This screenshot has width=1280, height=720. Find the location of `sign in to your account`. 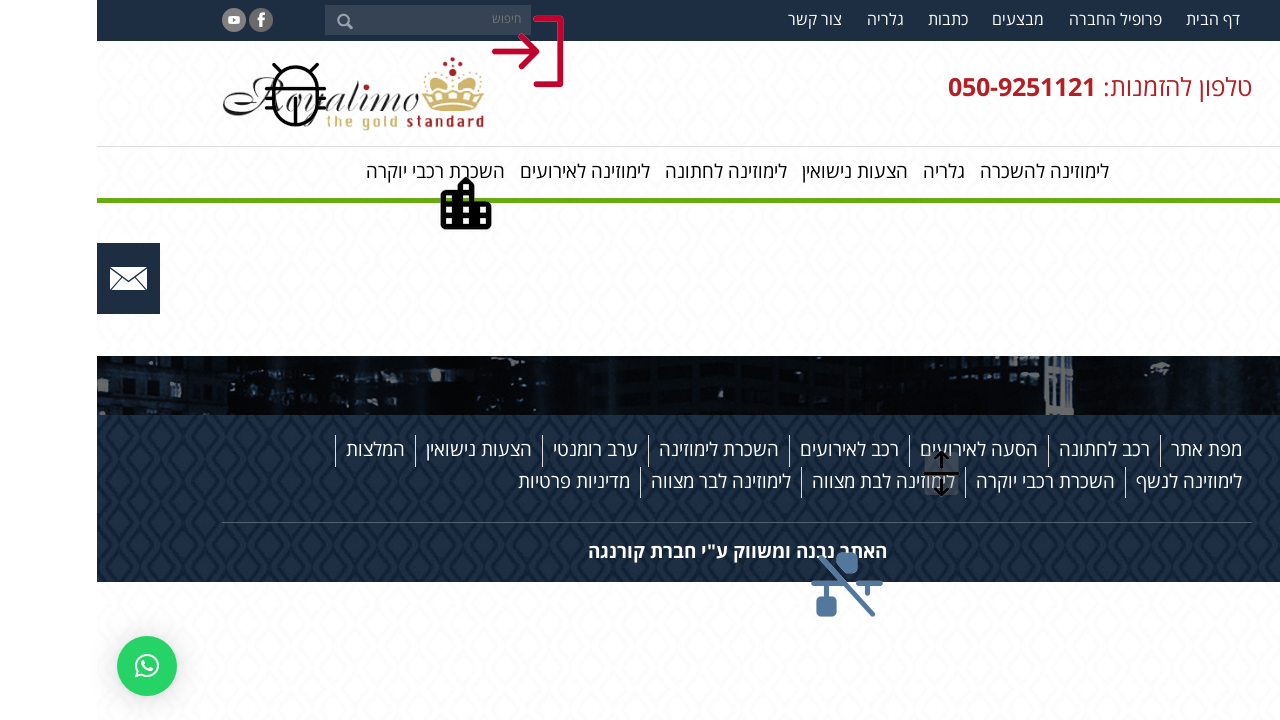

sign in to your account is located at coordinates (533, 51).